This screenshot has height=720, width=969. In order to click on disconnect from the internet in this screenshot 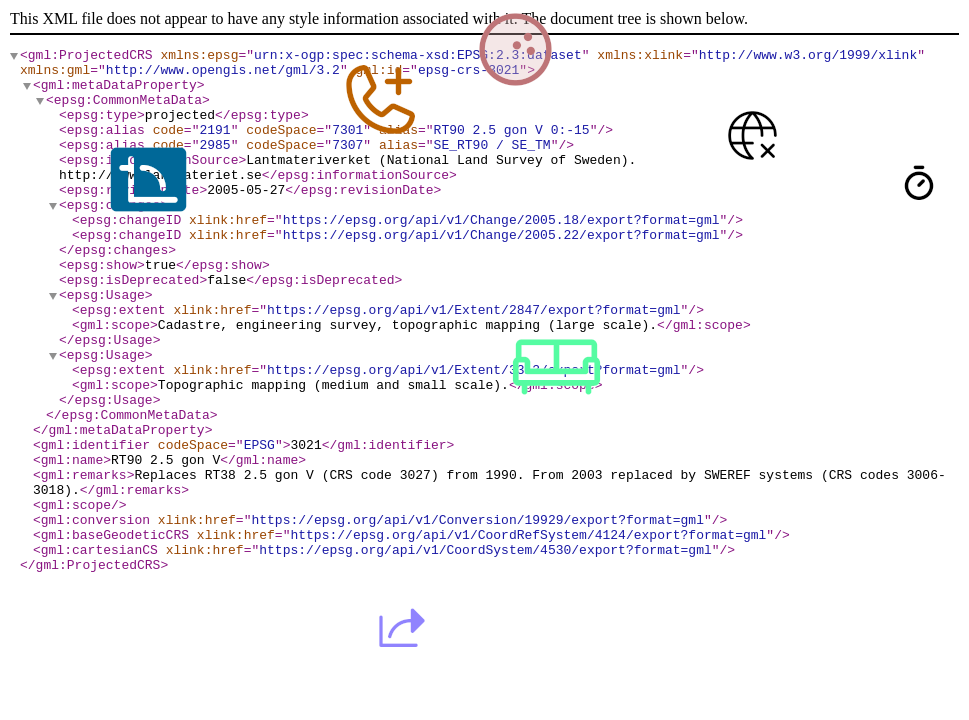, I will do `click(752, 135)`.